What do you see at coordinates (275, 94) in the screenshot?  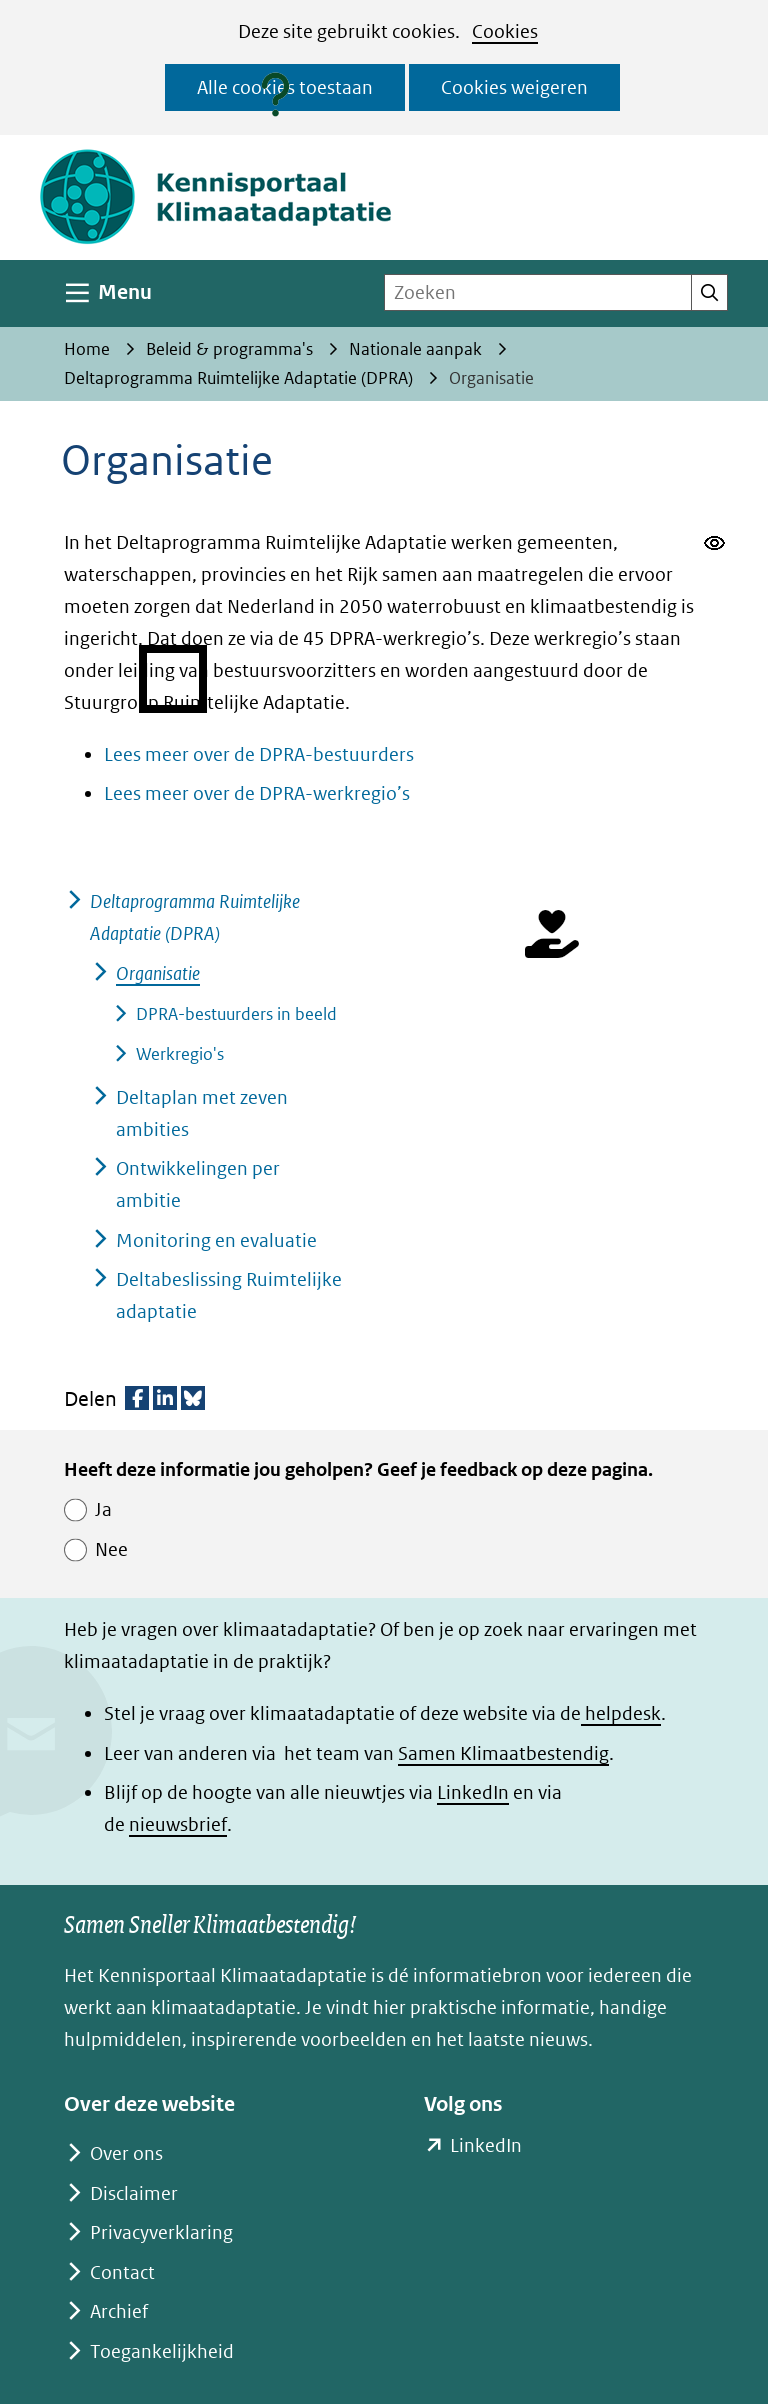 I see `access help or support` at bounding box center [275, 94].